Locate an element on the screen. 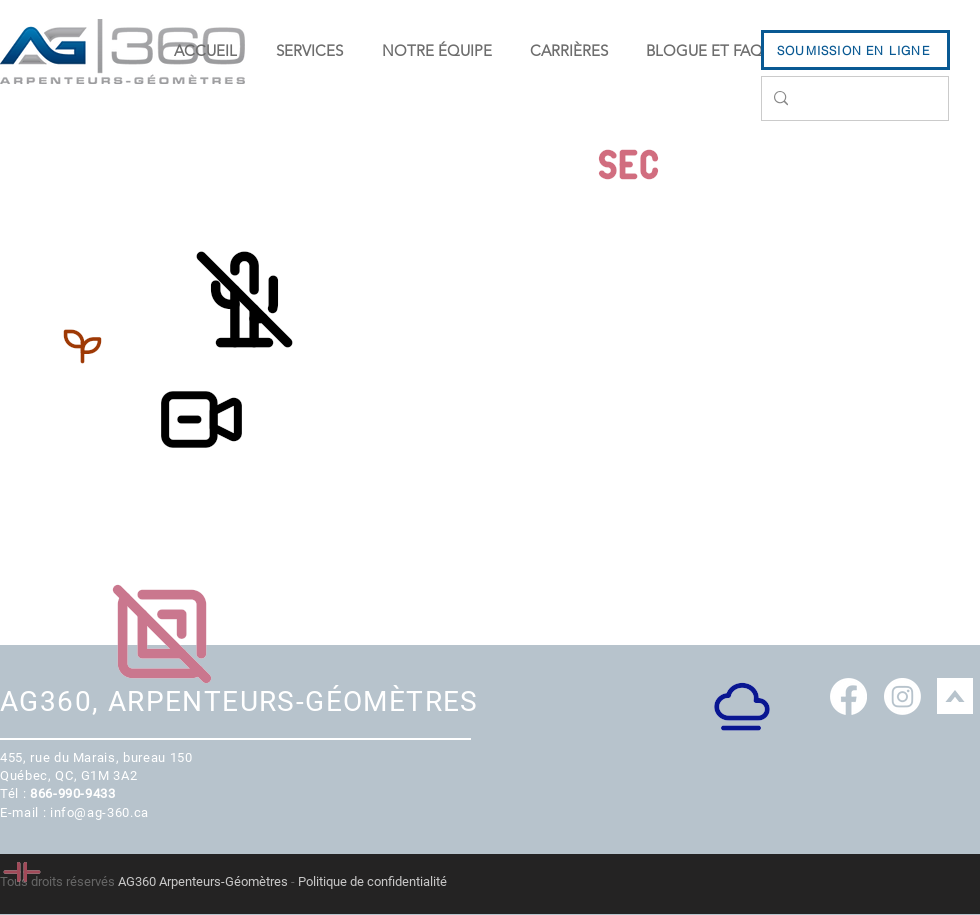  view plant care or gardening features is located at coordinates (82, 346).